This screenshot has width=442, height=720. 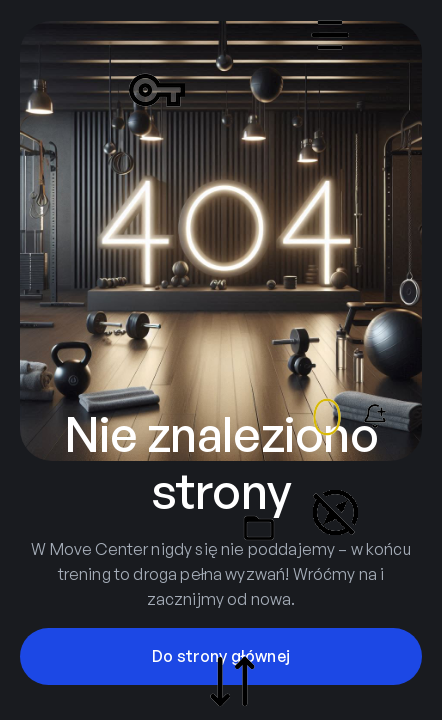 I want to click on indicates zero items or empty count, so click(x=327, y=417).